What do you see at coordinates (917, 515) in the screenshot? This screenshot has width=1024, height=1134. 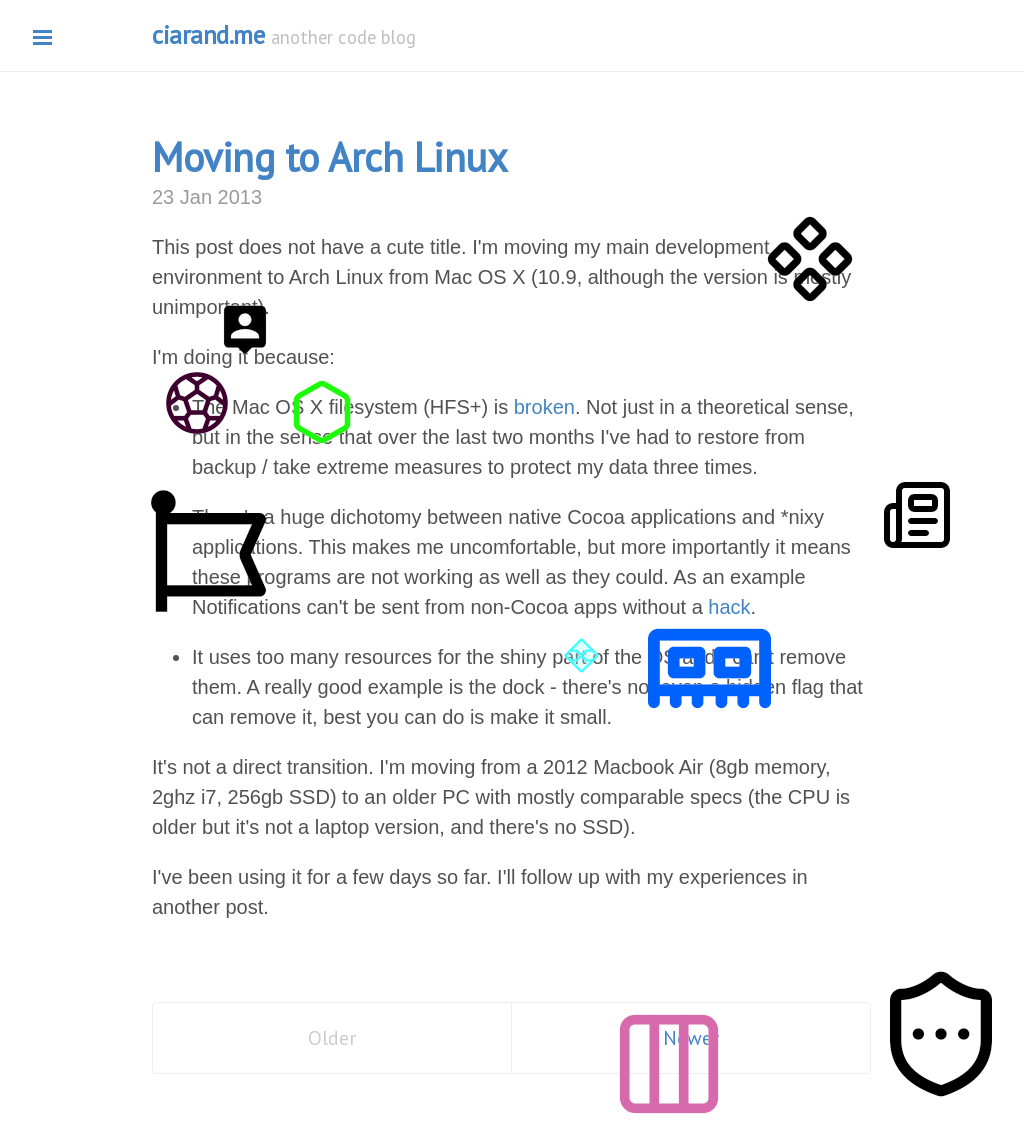 I see `view news articles or updates` at bounding box center [917, 515].